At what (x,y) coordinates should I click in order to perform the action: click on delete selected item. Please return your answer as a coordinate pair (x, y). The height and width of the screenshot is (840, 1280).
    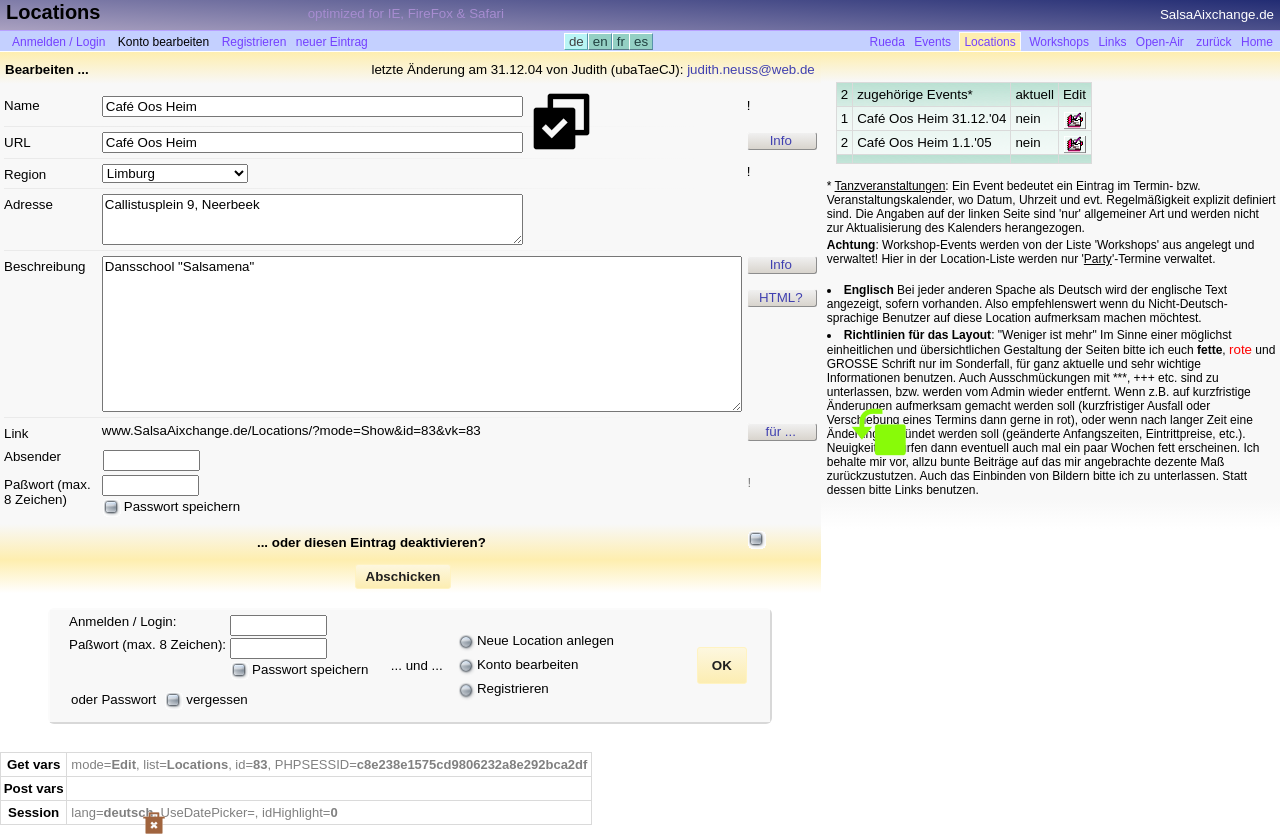
    Looking at the image, I should click on (154, 823).